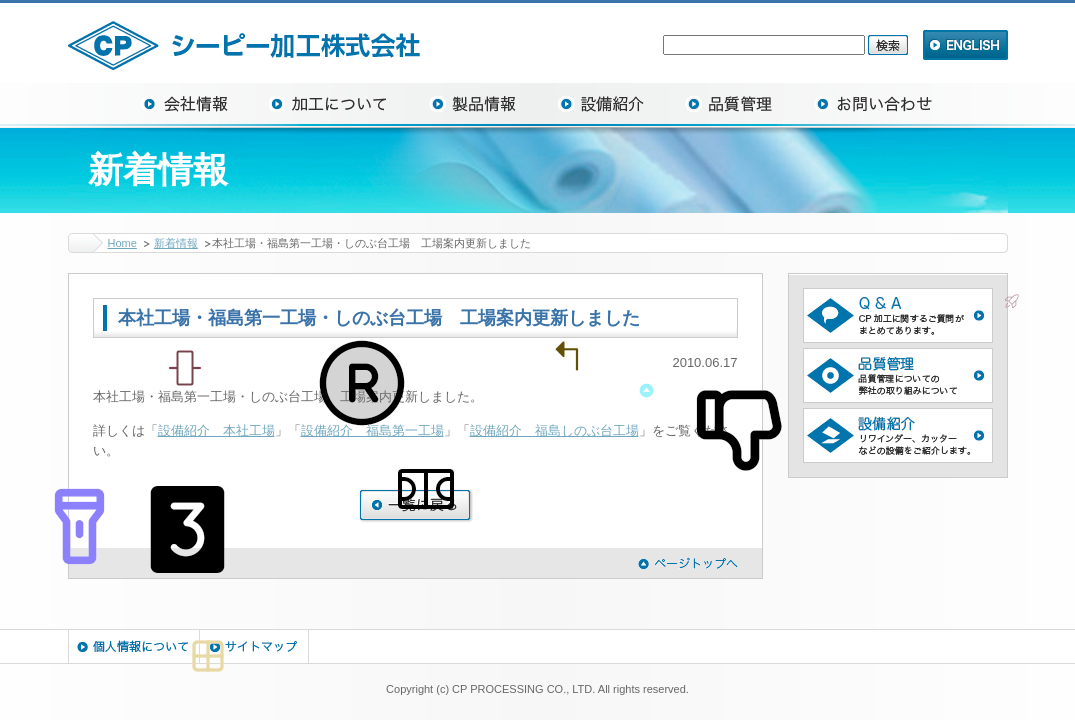 This screenshot has height=720, width=1075. What do you see at coordinates (741, 430) in the screenshot?
I see `dislike or downvote content` at bounding box center [741, 430].